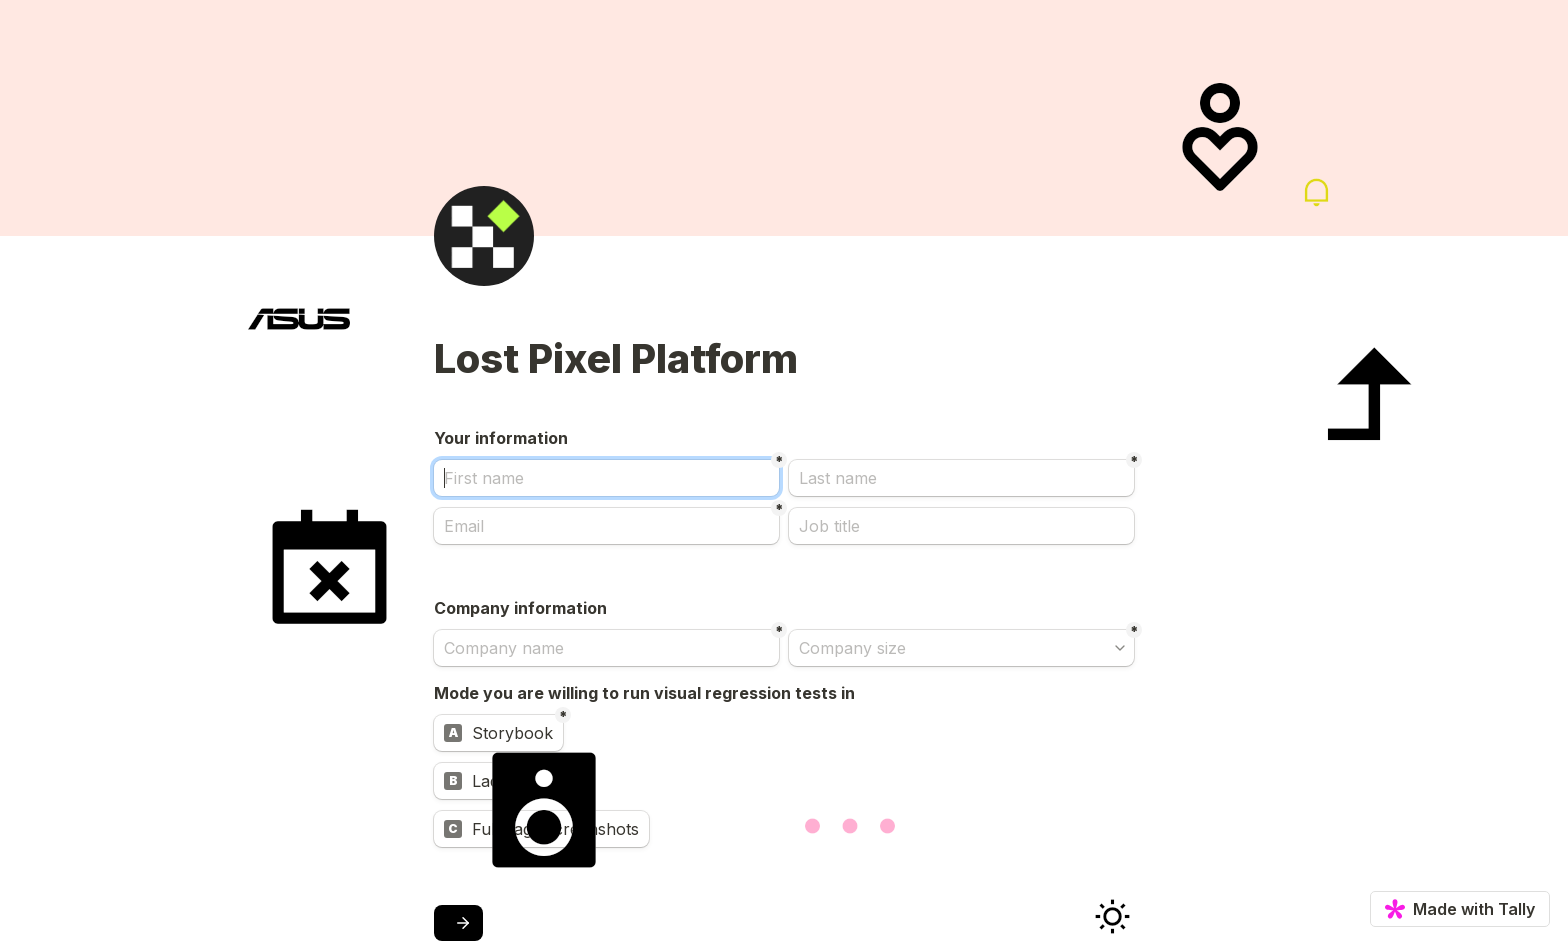 Image resolution: width=1568 pixels, height=945 pixels. I want to click on view notifications, so click(1316, 191).